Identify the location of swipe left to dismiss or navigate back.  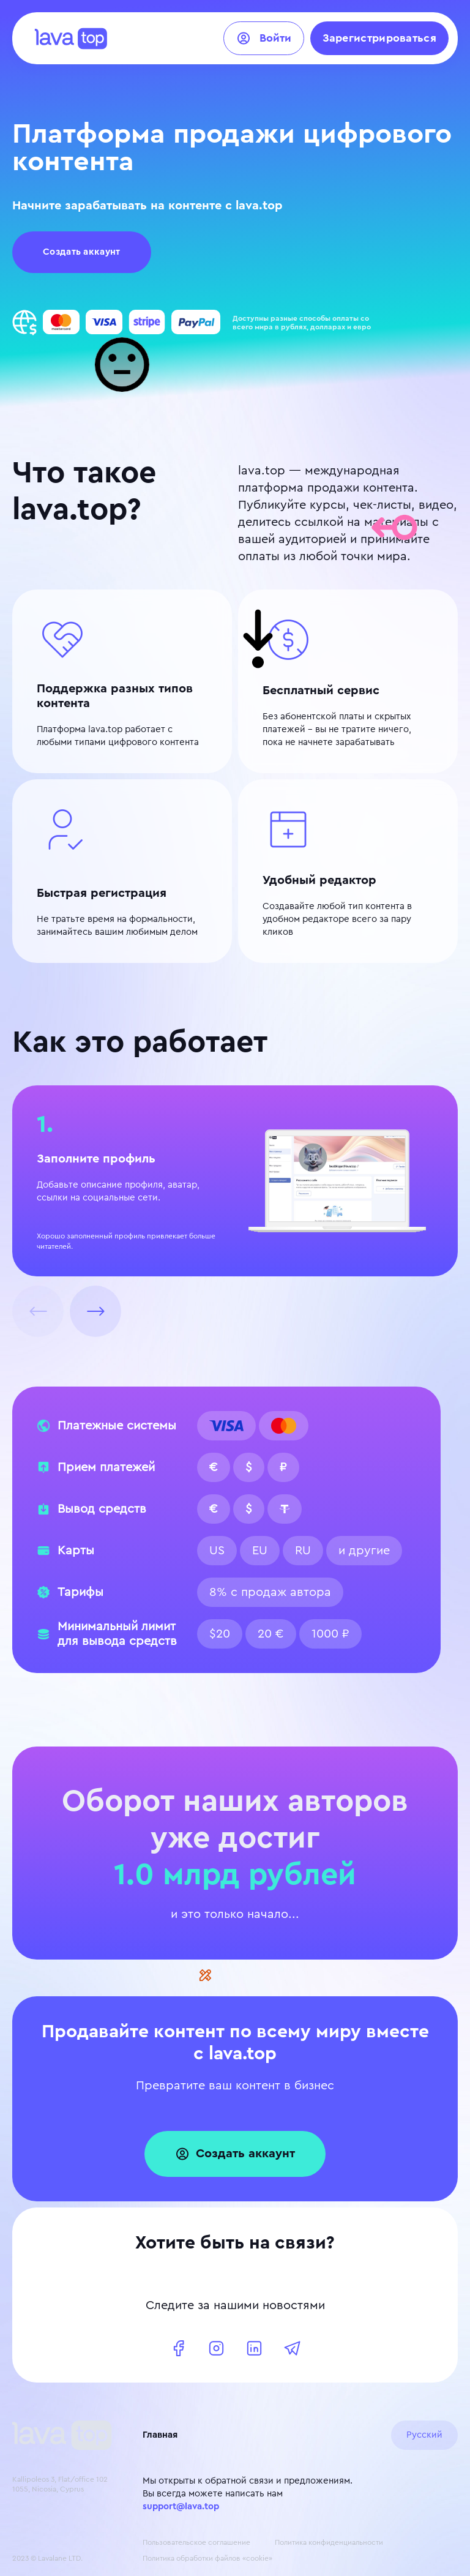
(394, 527).